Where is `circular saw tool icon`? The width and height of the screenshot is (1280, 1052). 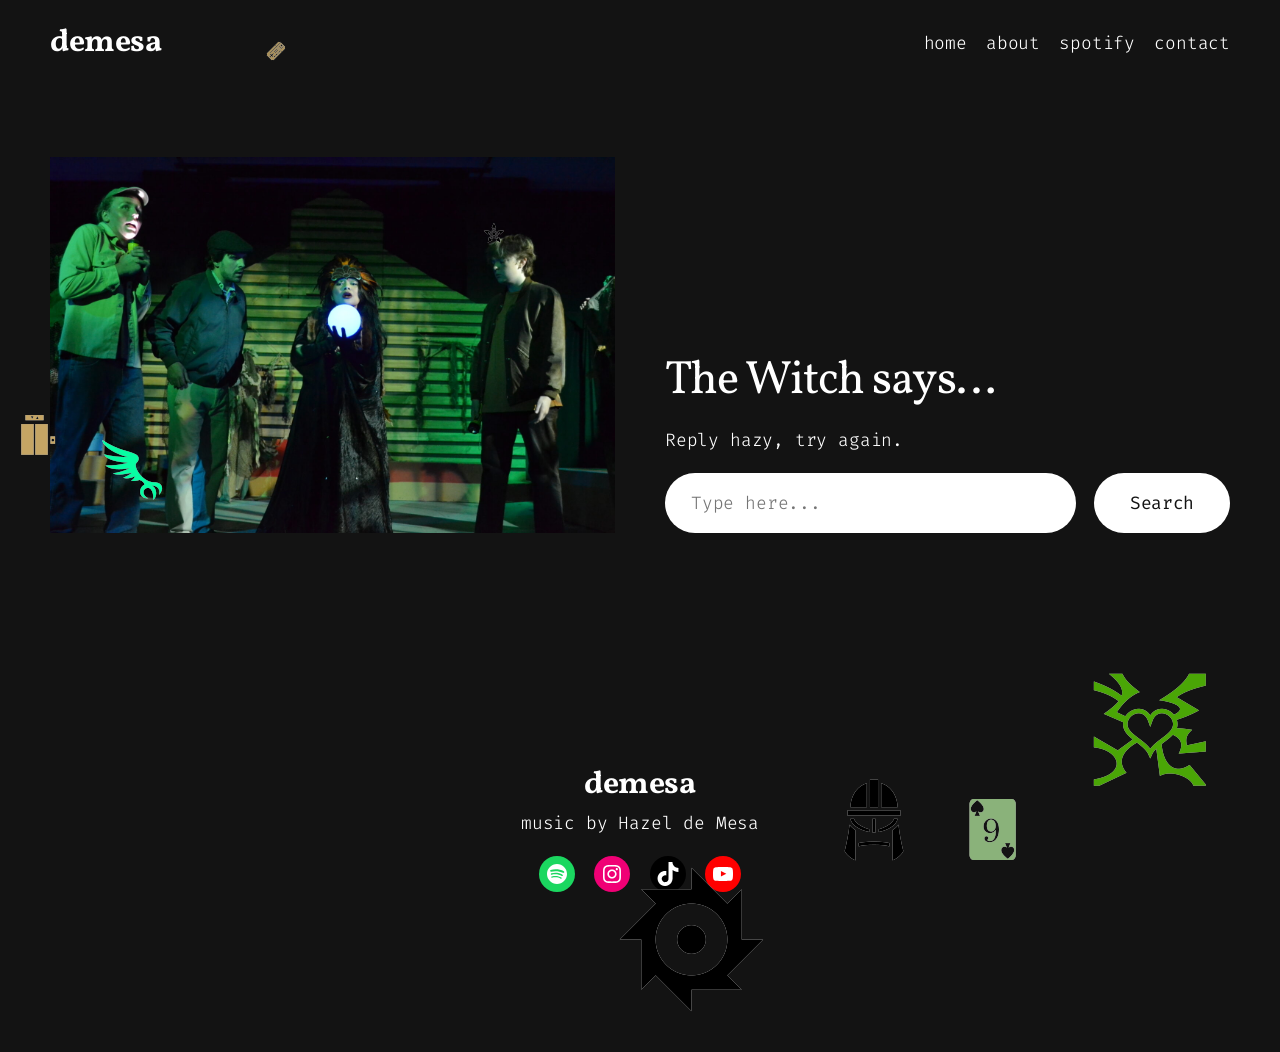
circular saw tool icon is located at coordinates (691, 939).